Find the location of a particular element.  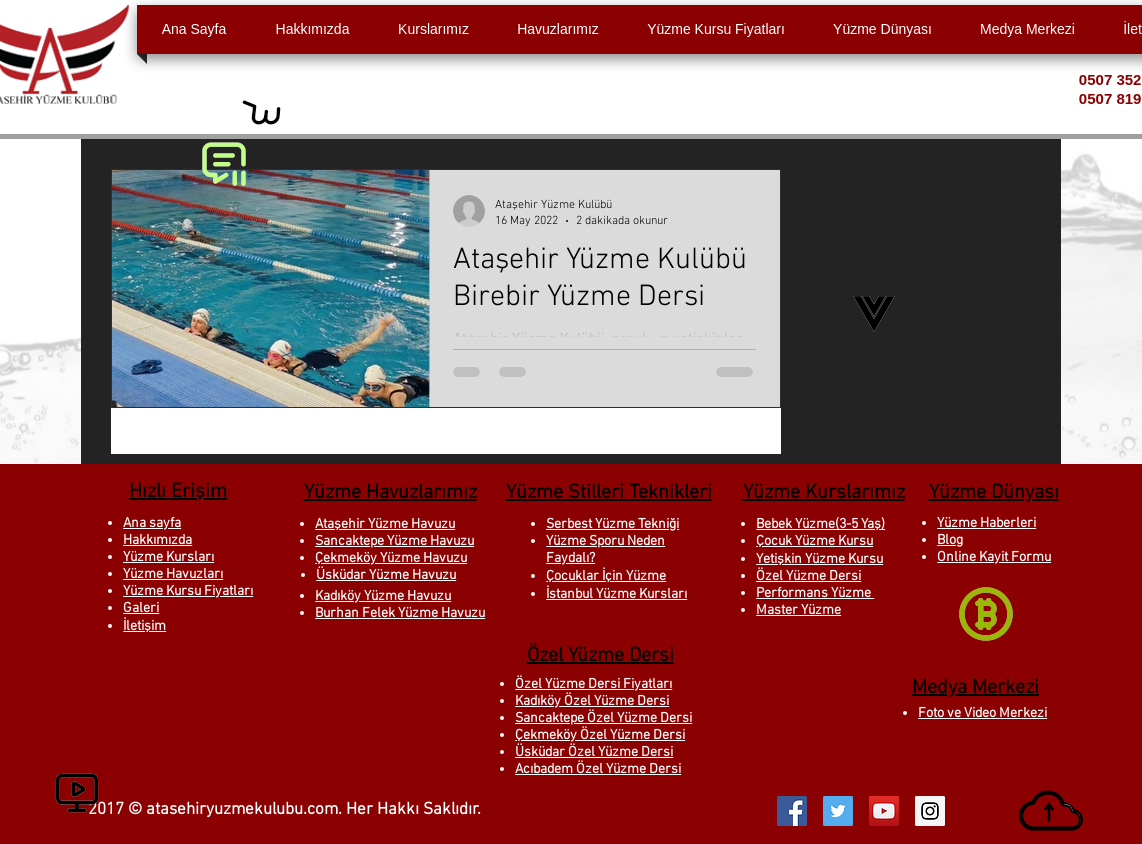

pause message notifications is located at coordinates (224, 162).